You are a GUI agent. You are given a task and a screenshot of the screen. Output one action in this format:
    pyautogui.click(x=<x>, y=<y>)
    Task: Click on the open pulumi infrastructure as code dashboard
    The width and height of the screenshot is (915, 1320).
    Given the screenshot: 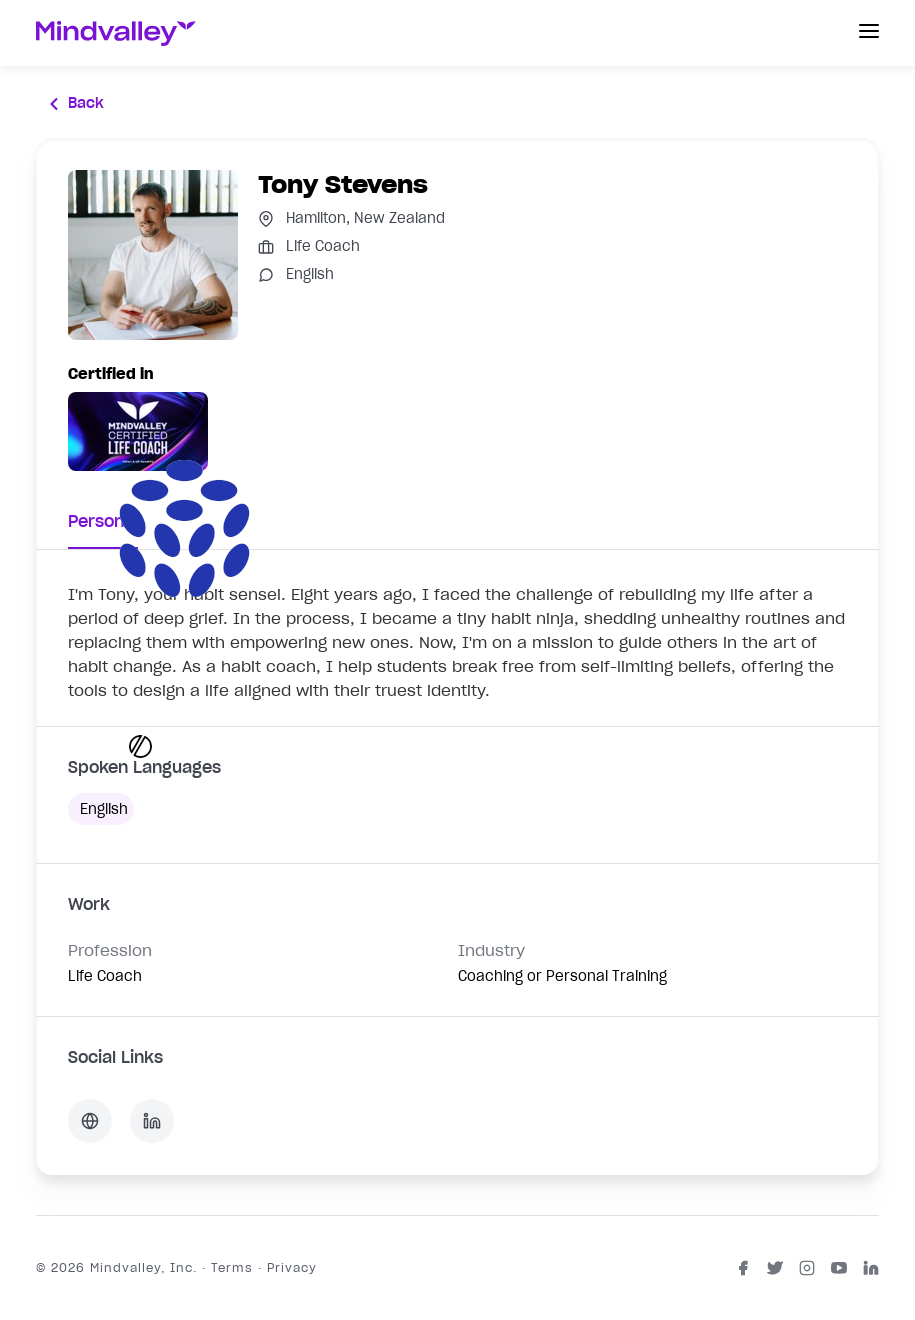 What is the action you would take?
    pyautogui.click(x=184, y=528)
    